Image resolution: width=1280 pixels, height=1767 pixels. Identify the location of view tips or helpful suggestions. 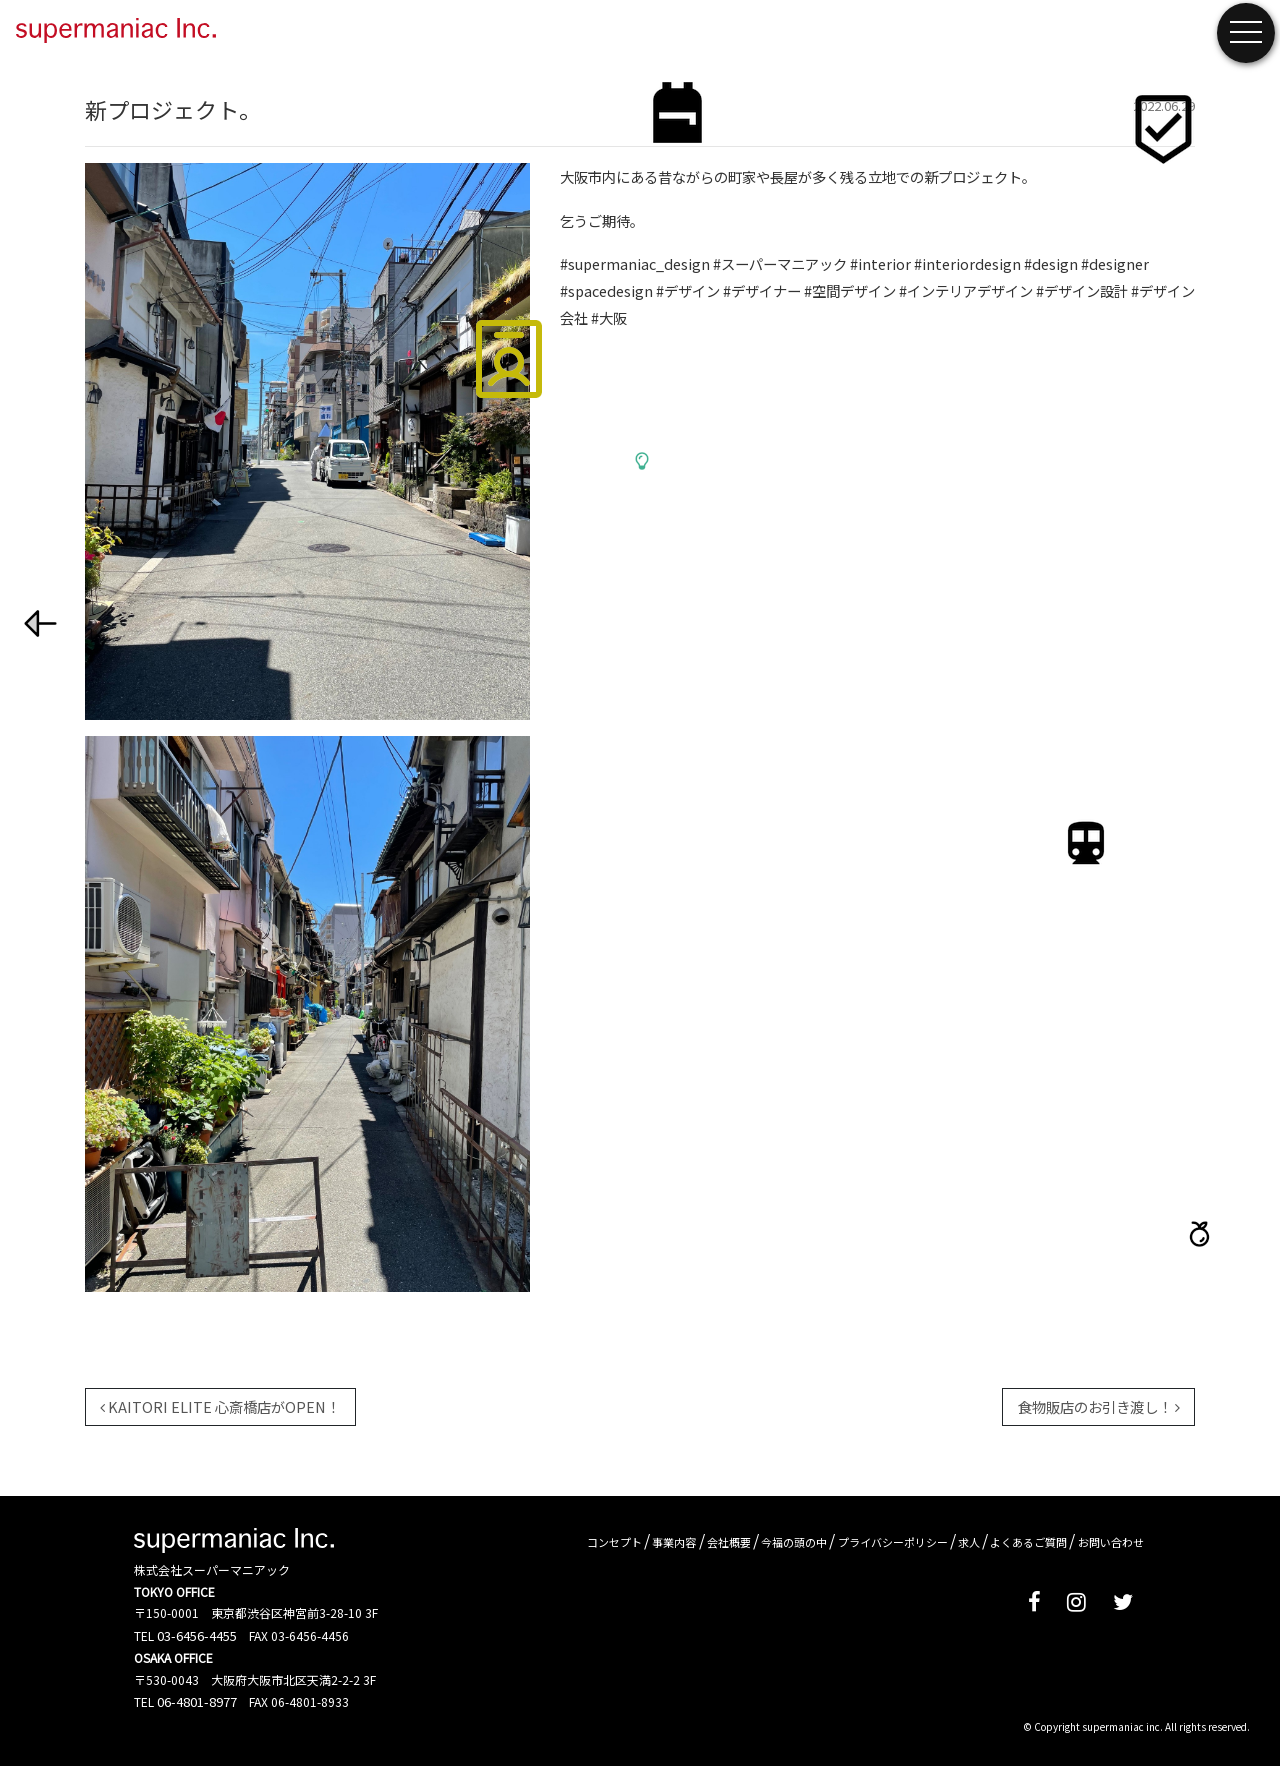
(642, 461).